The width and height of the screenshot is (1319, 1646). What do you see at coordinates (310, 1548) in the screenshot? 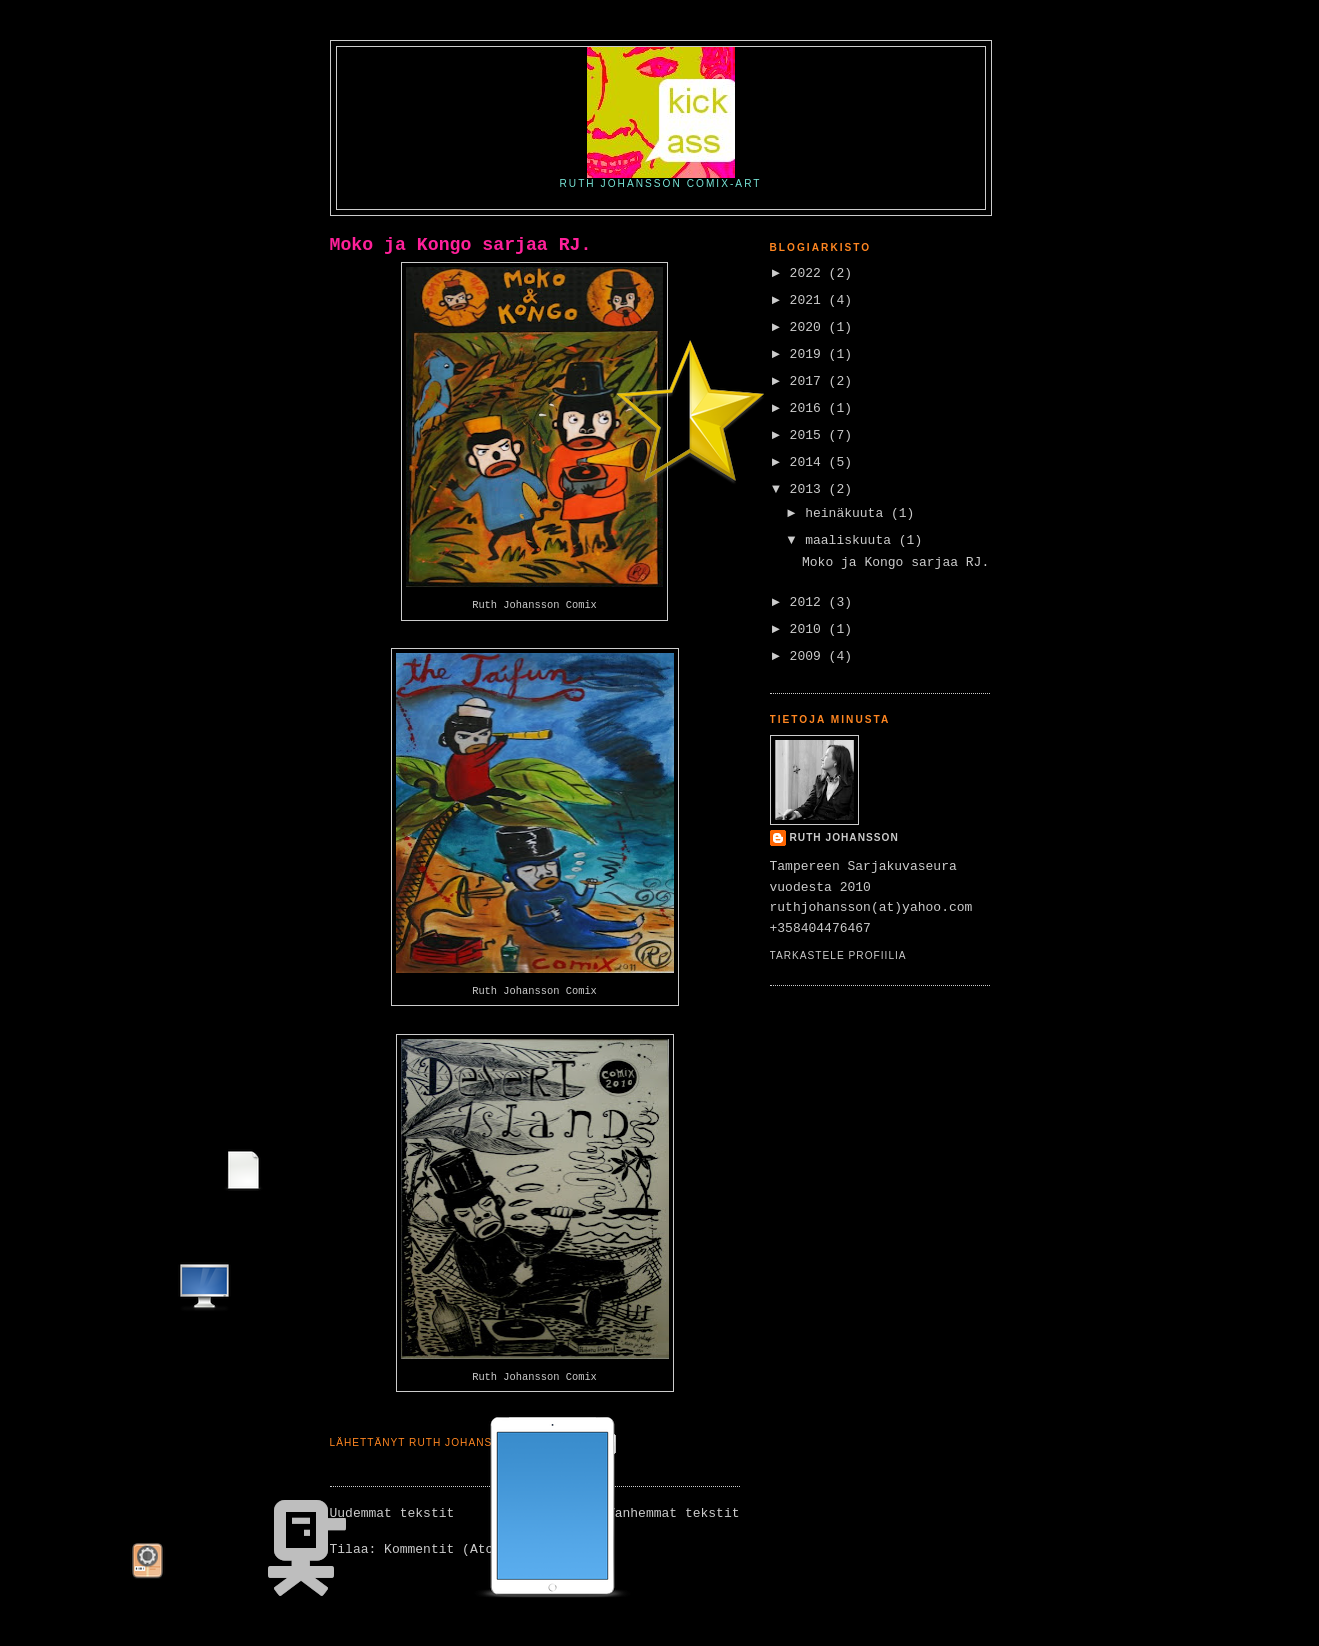
I see `configure network proxy settings` at bounding box center [310, 1548].